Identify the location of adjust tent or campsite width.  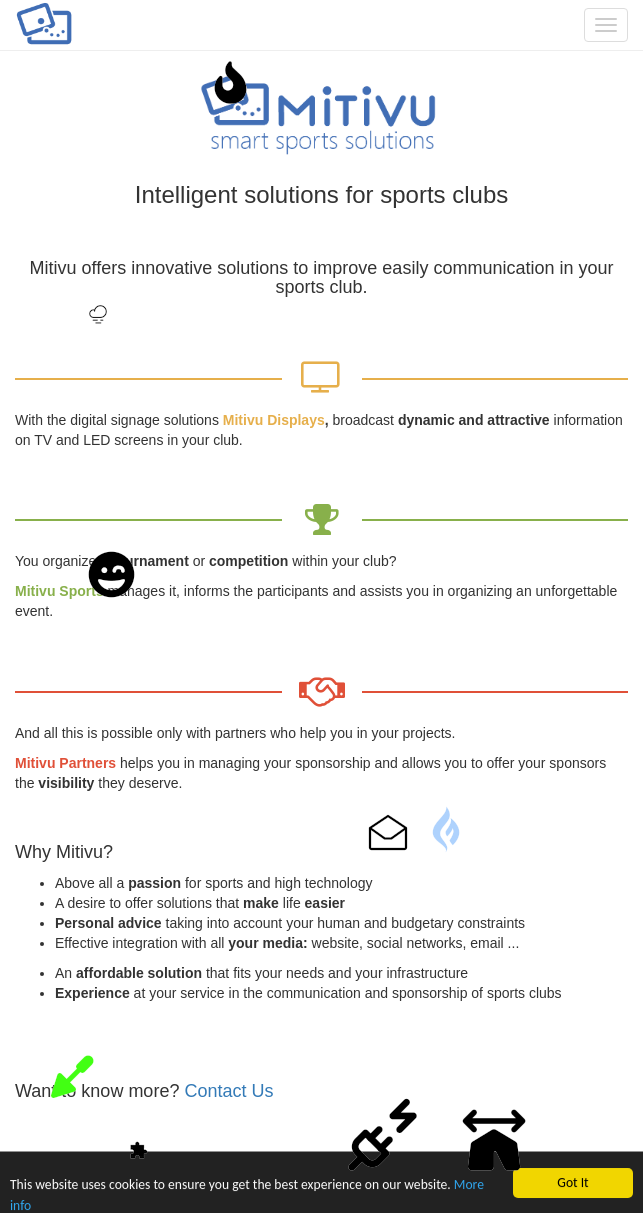
(494, 1140).